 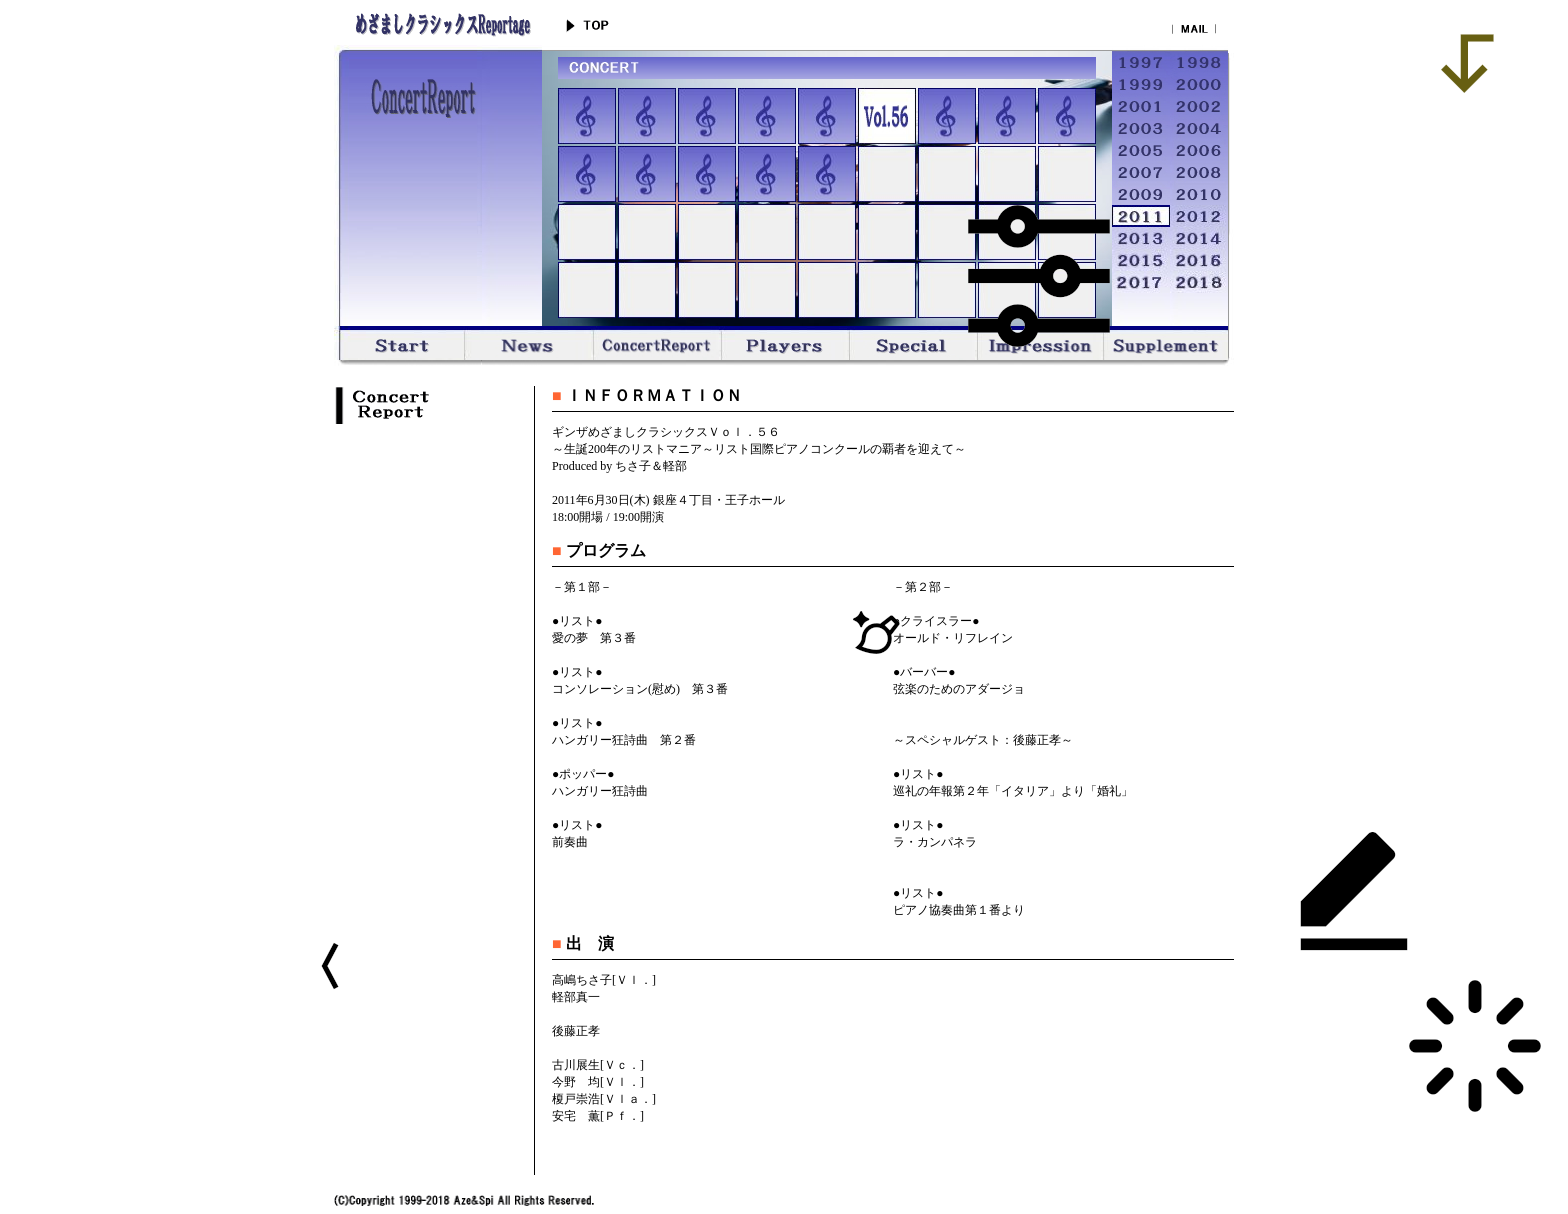 I want to click on indicates content is loading, so click(x=1475, y=1046).